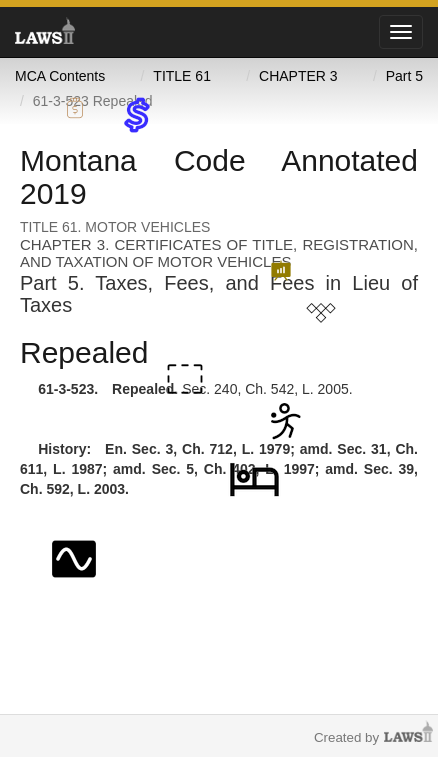 The image size is (438, 757). I want to click on select or define a region, so click(185, 379).